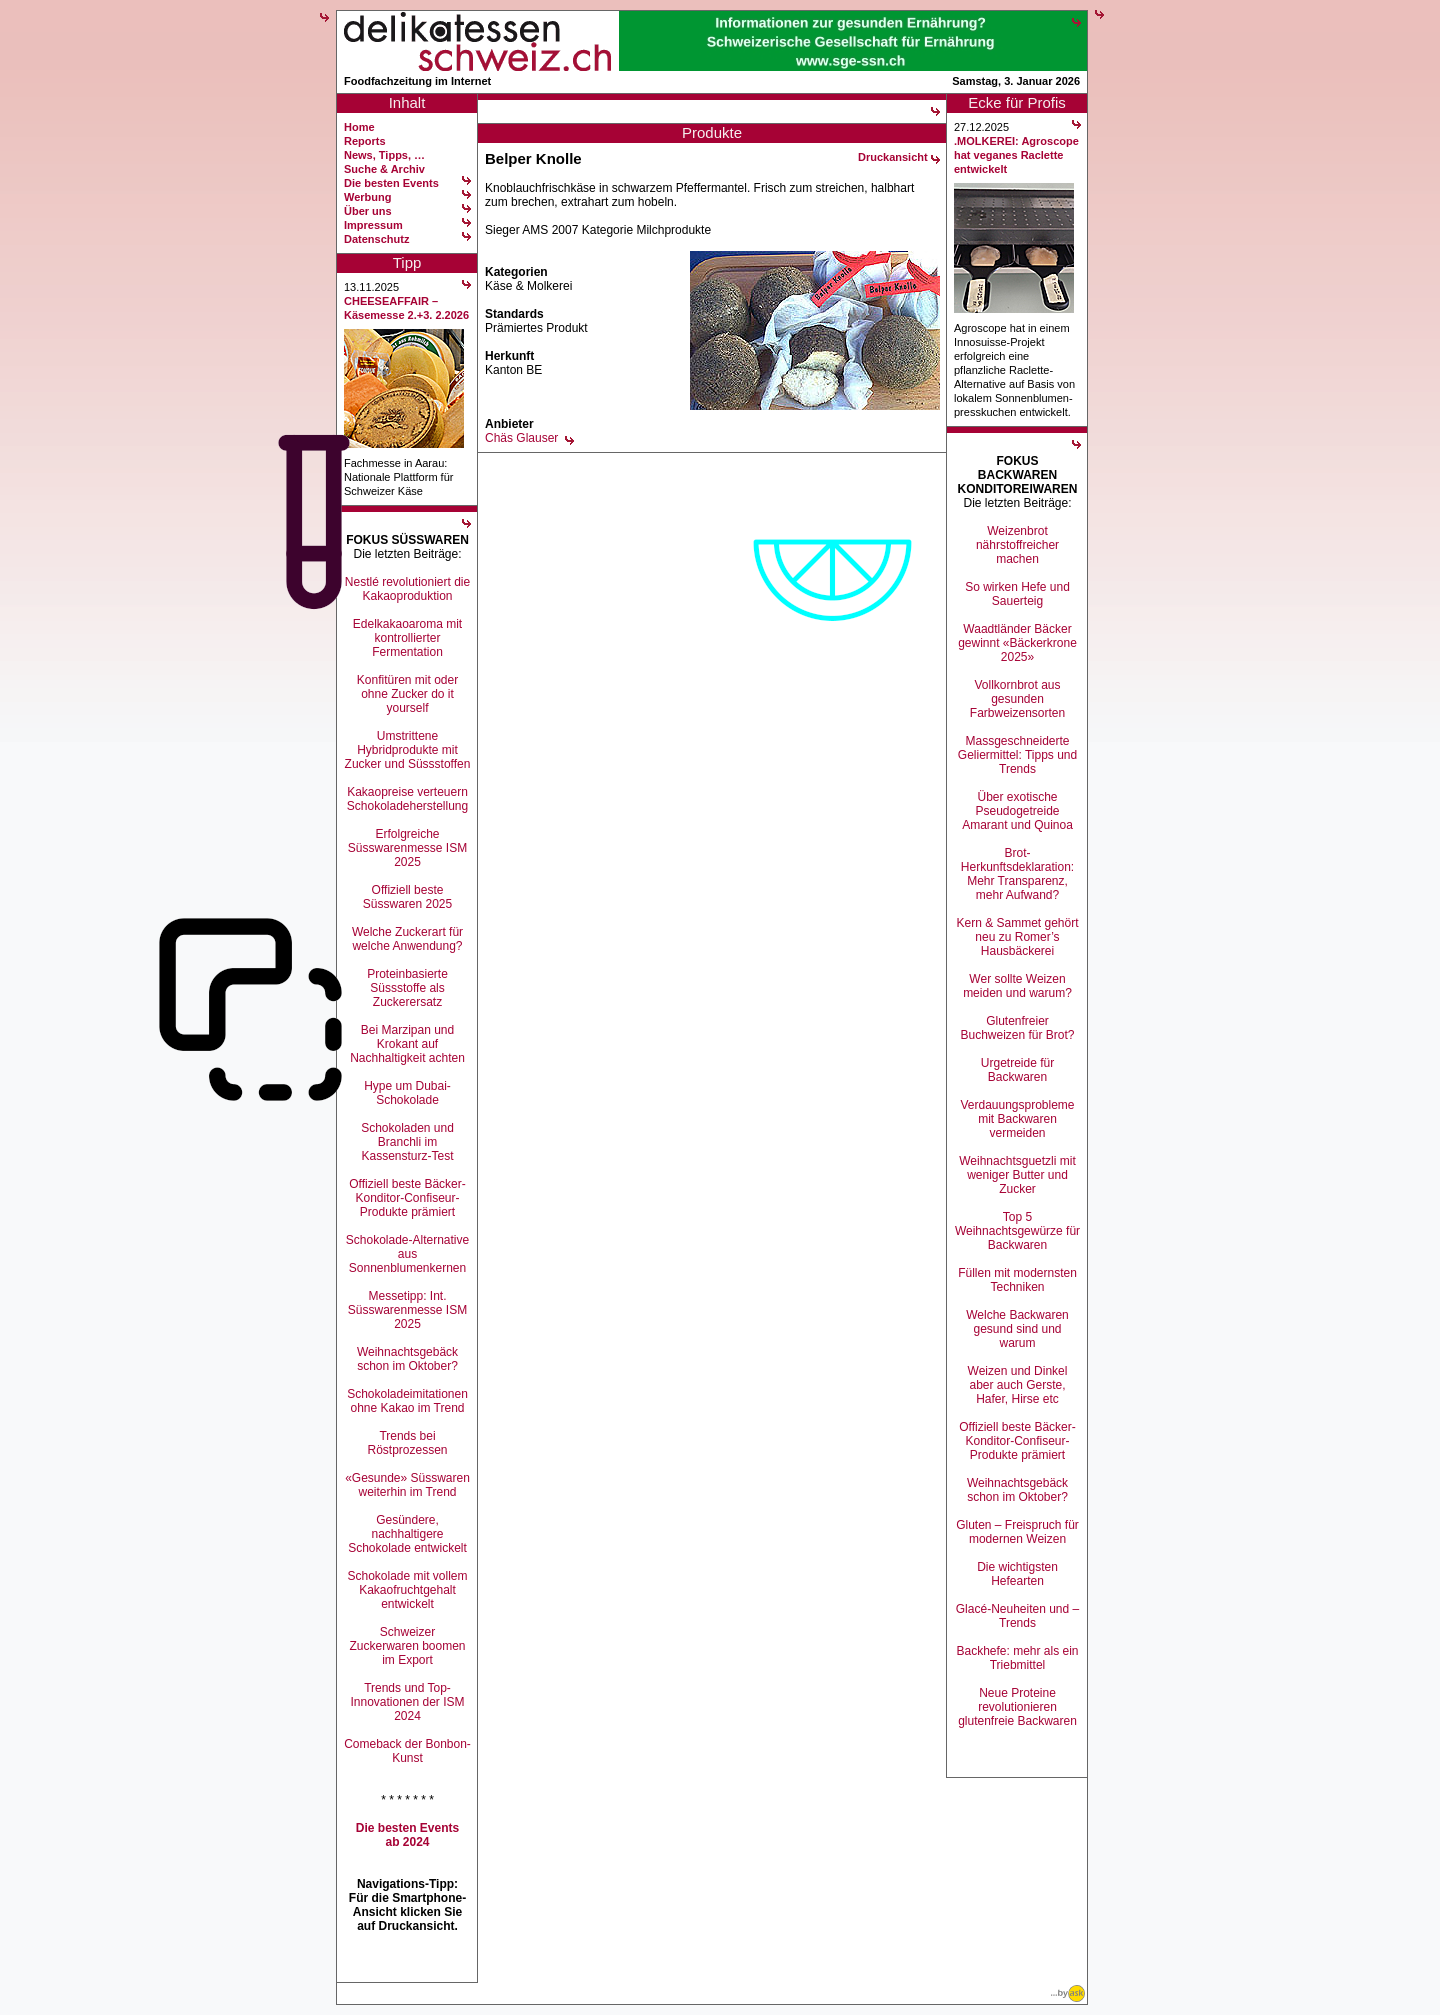  I want to click on subtract or remove a selected shape, so click(250, 1009).